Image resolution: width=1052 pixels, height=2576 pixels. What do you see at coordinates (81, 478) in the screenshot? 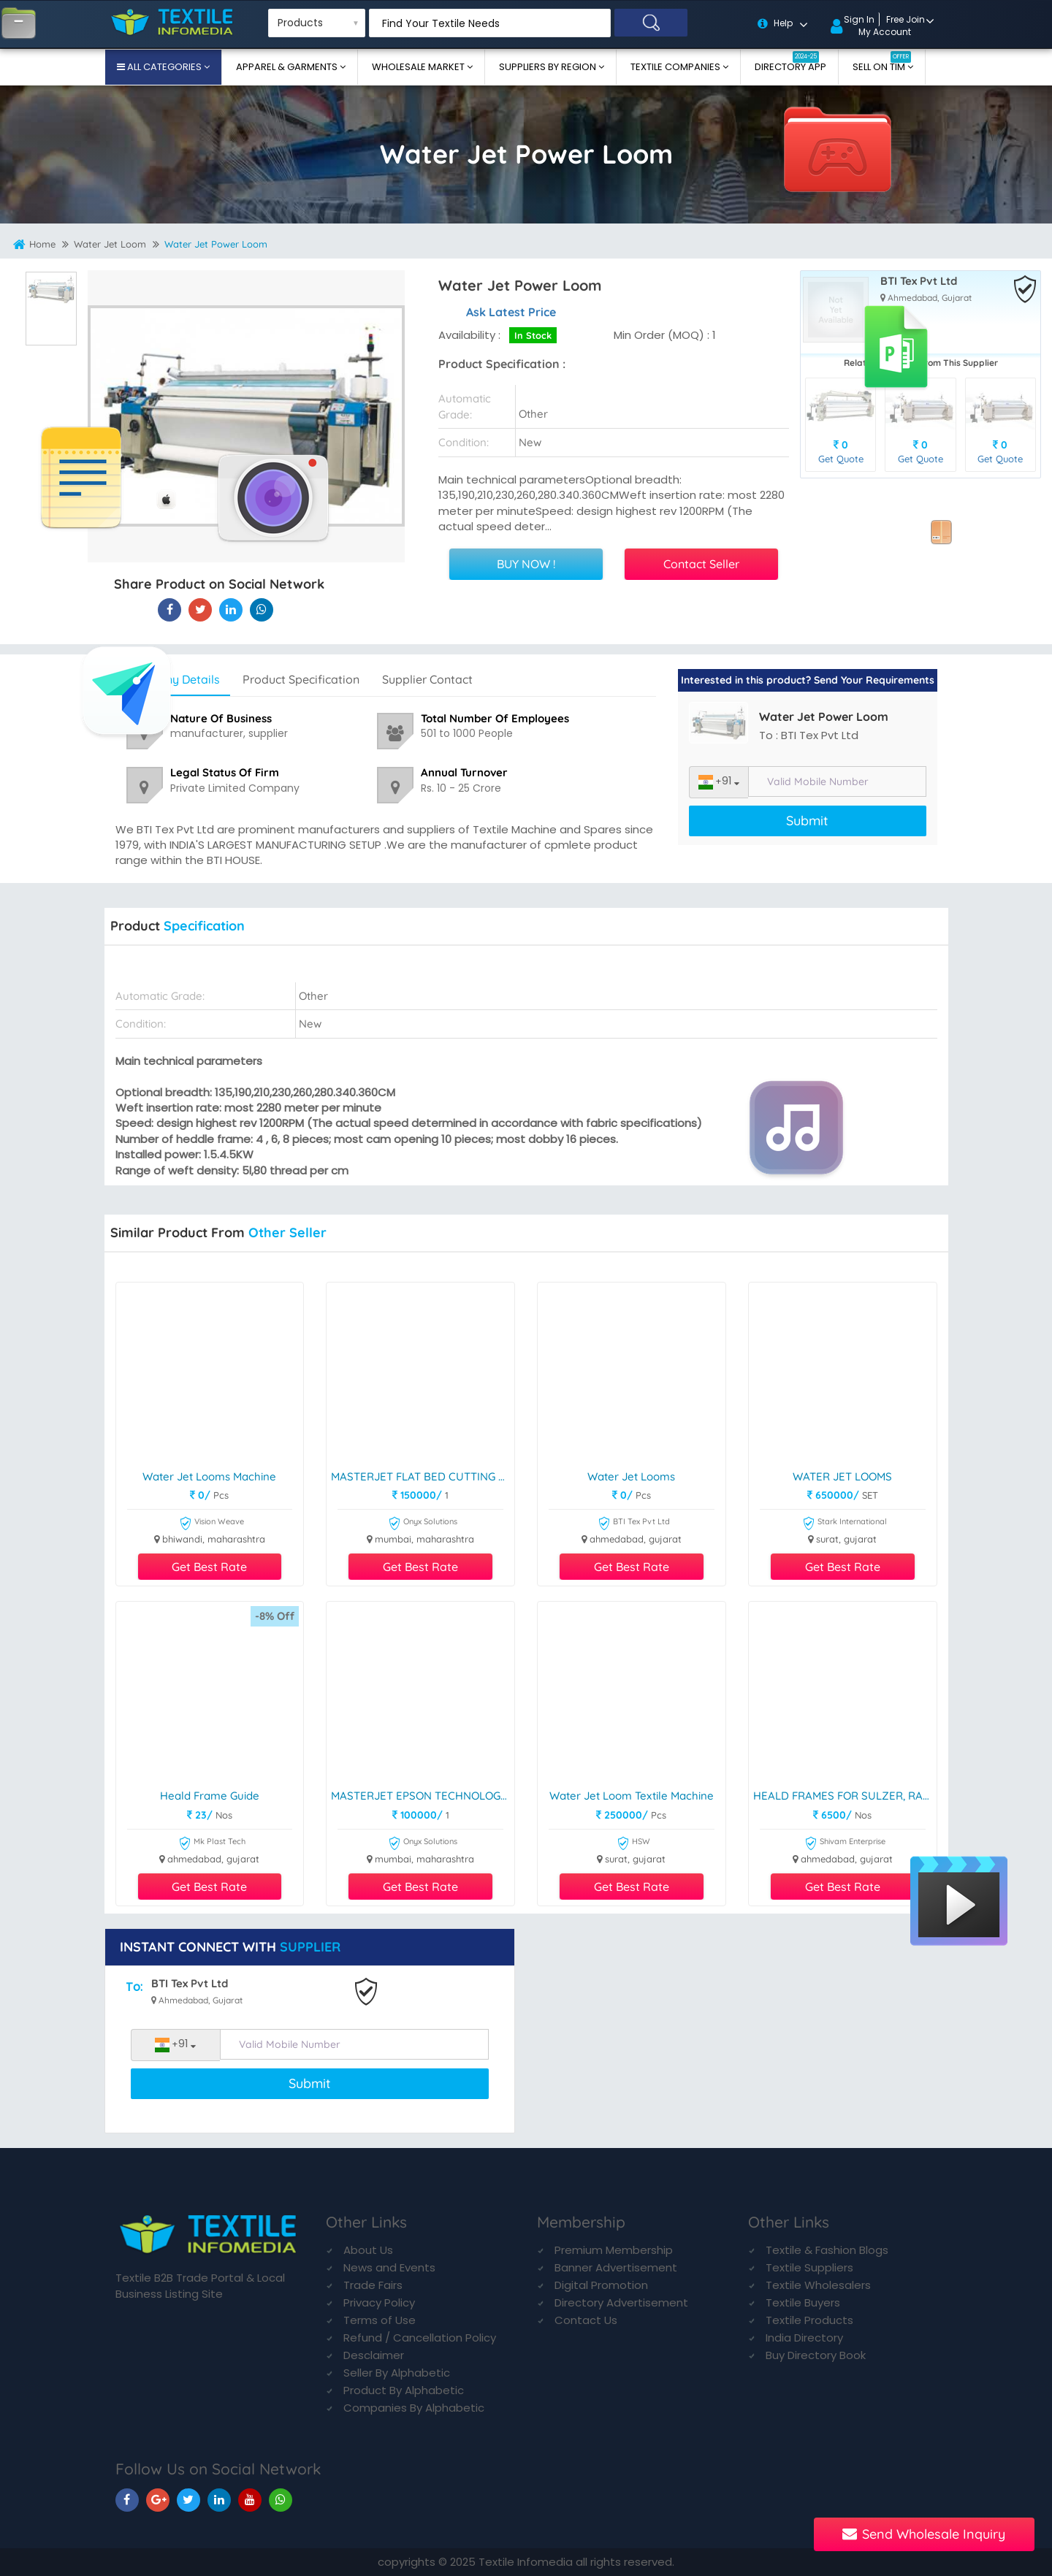
I see `open the notes app` at bounding box center [81, 478].